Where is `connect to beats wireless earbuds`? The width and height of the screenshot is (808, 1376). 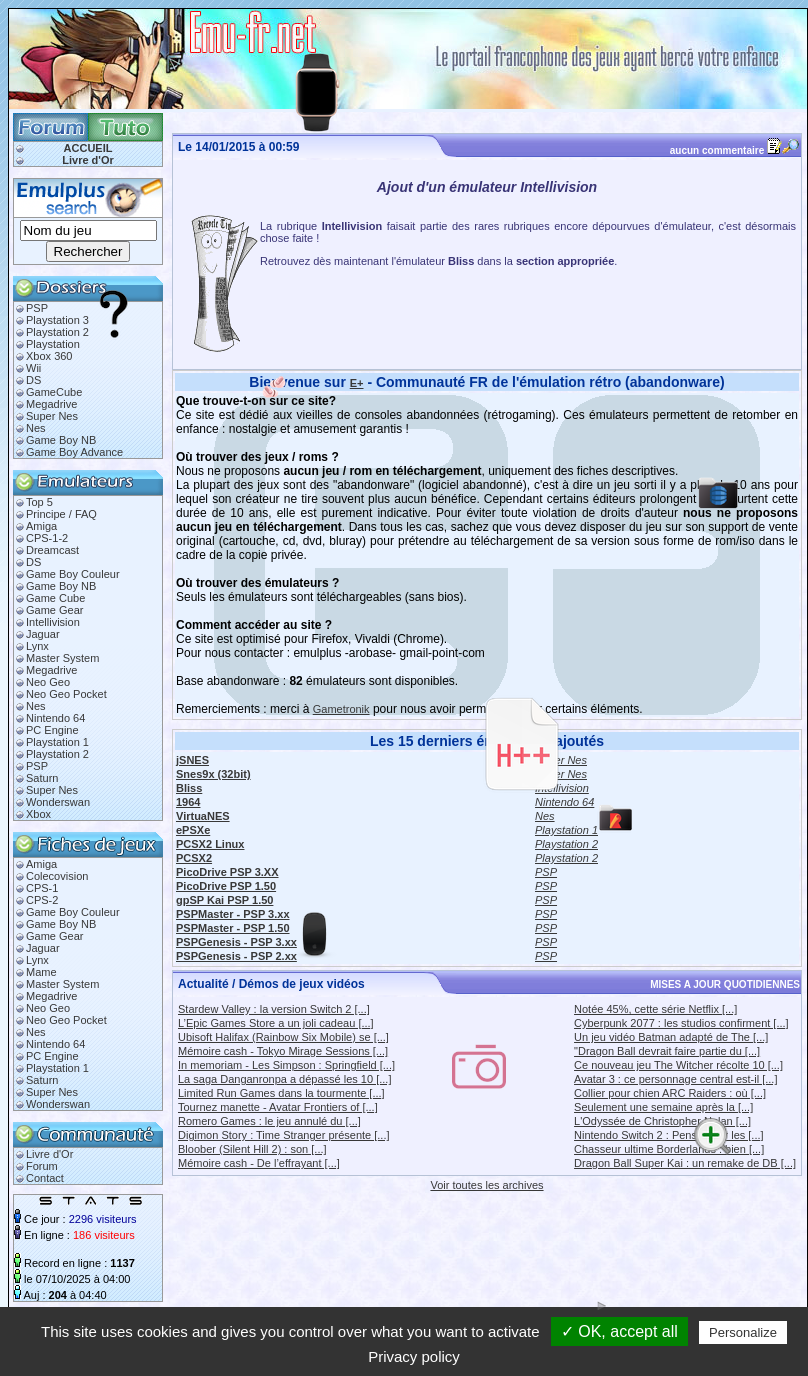 connect to beats wireless earbuds is located at coordinates (274, 387).